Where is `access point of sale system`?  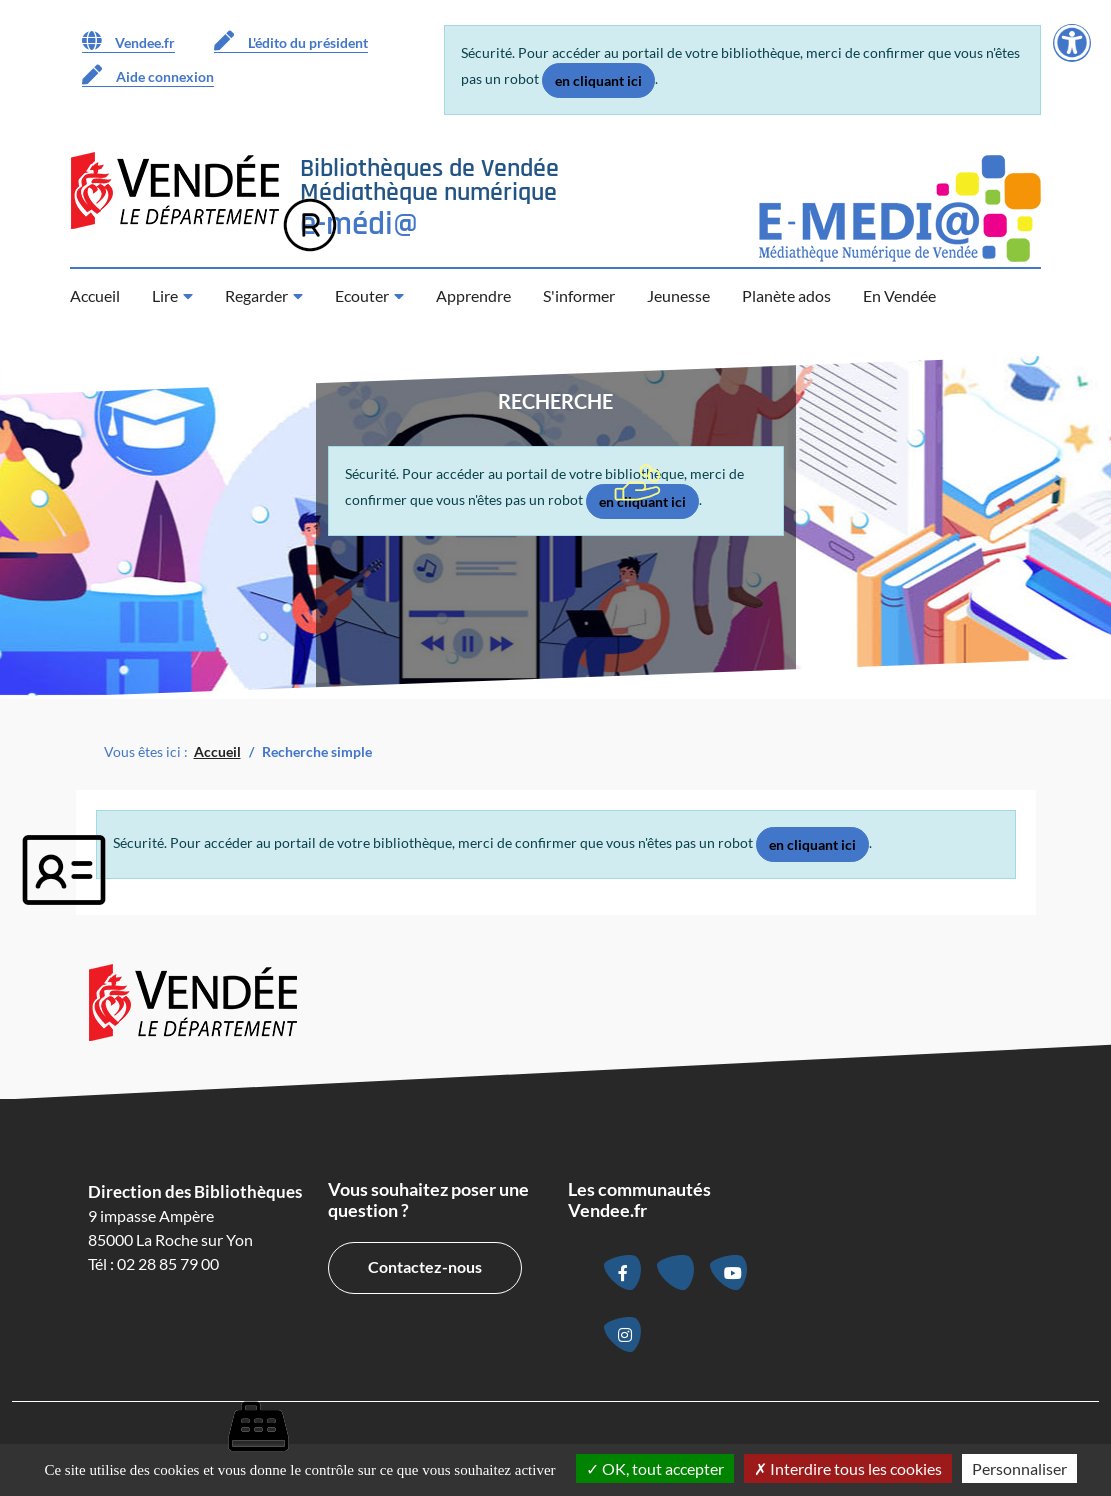 access point of sale system is located at coordinates (258, 1429).